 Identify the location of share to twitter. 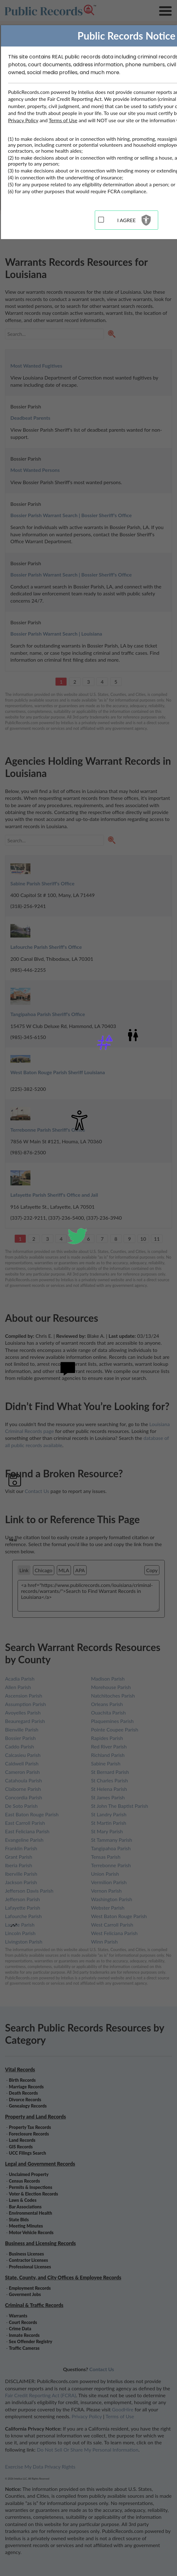
(77, 1236).